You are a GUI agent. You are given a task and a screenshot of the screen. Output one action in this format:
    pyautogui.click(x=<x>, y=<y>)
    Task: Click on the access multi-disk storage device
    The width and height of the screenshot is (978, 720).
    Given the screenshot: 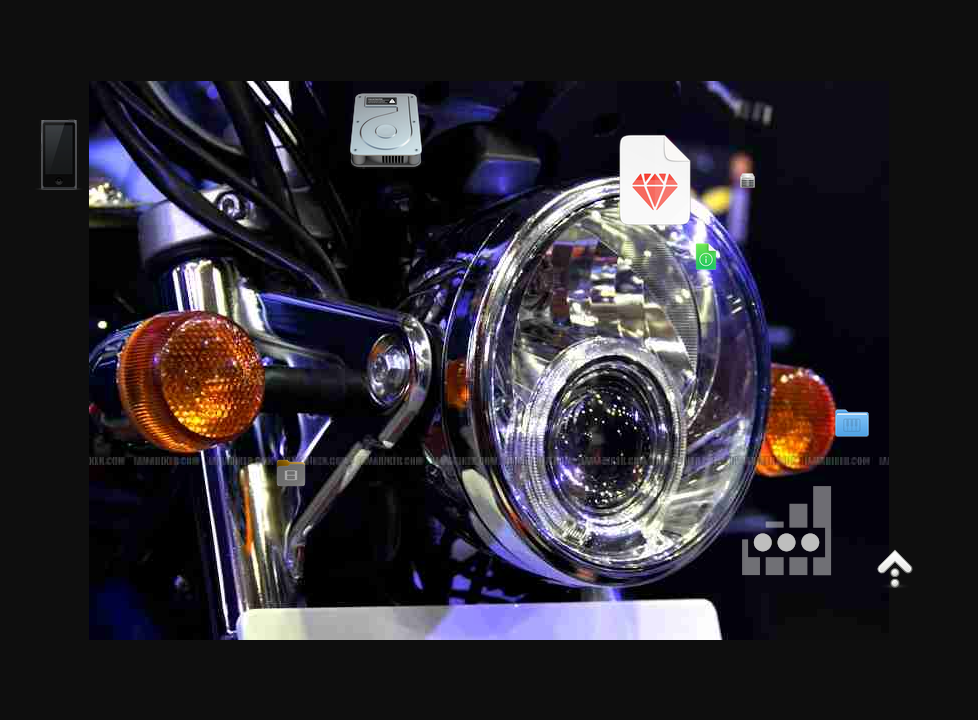 What is the action you would take?
    pyautogui.click(x=747, y=180)
    